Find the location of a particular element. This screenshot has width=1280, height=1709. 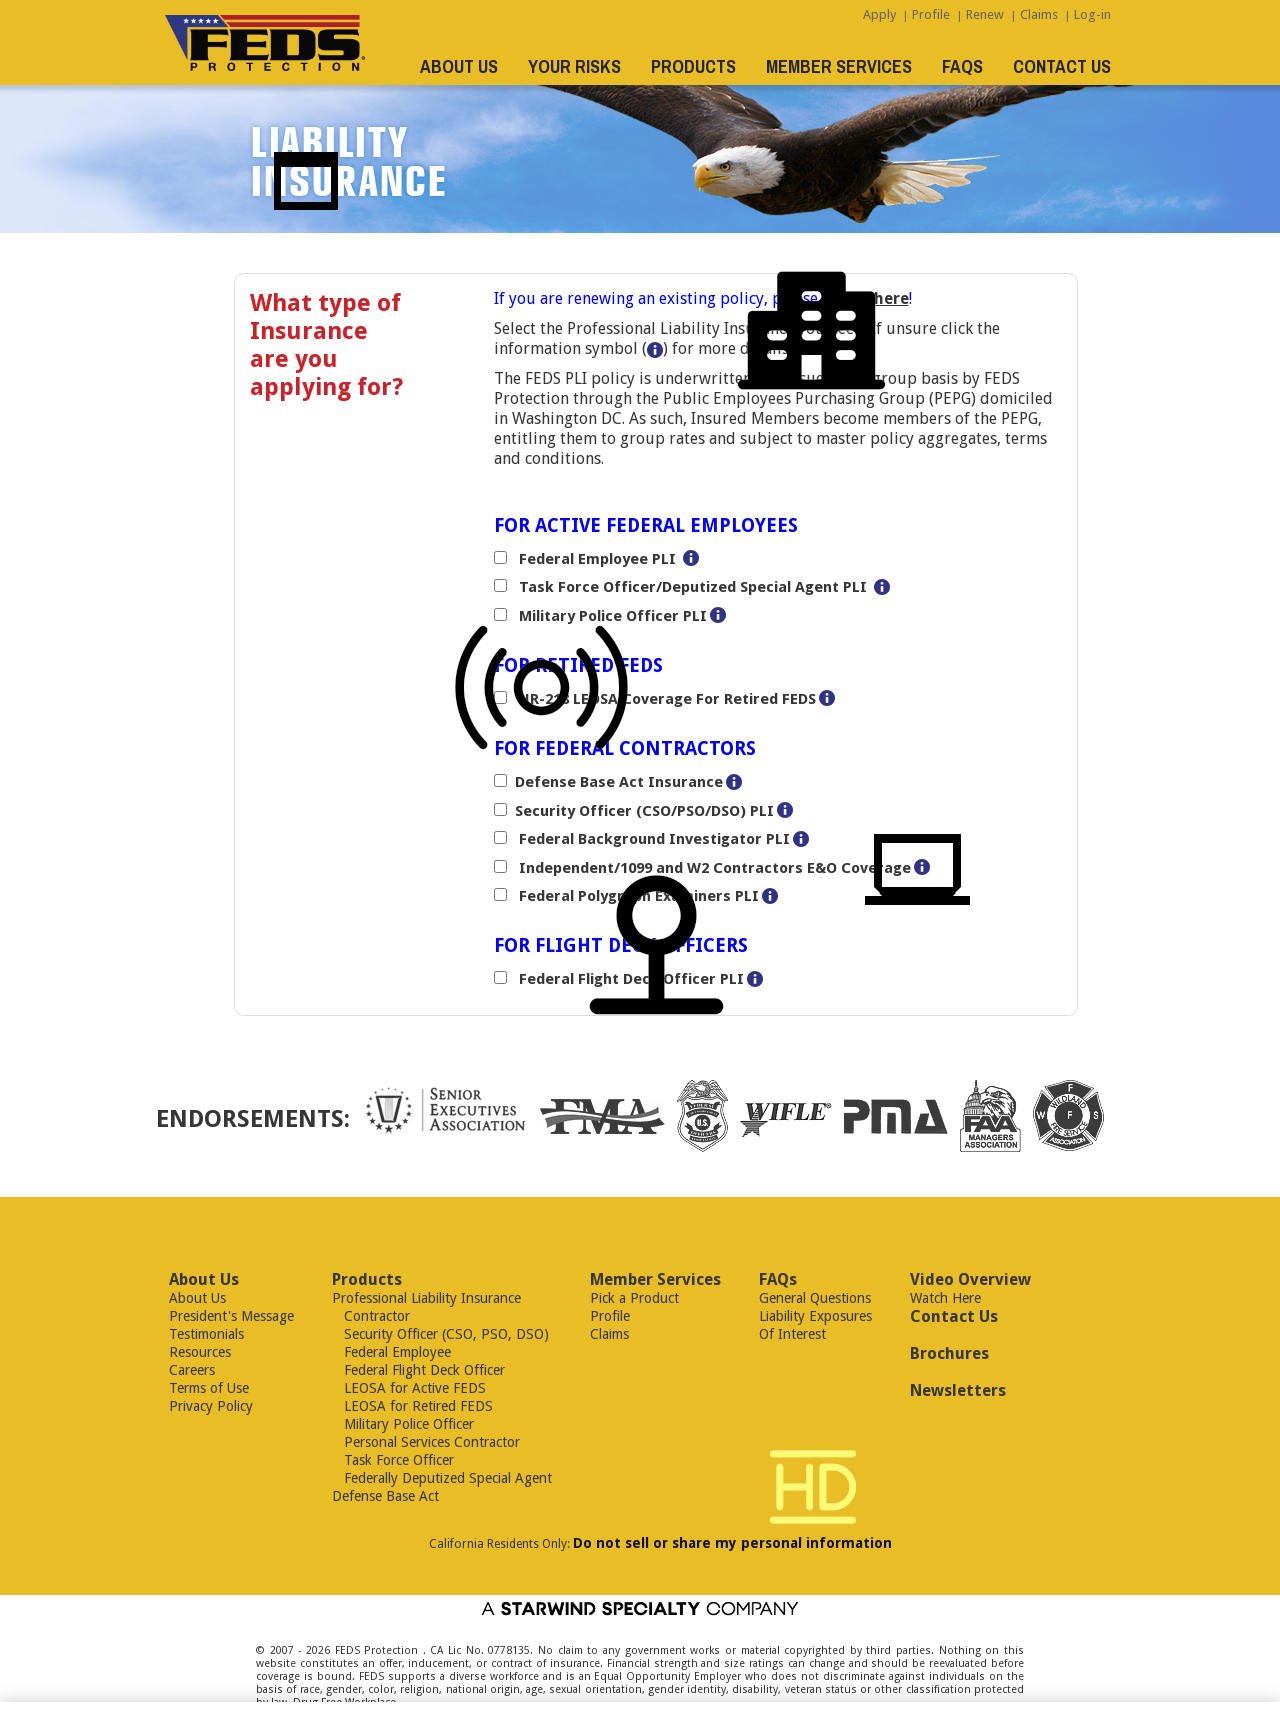

indicates high-definition video quality is located at coordinates (813, 1487).